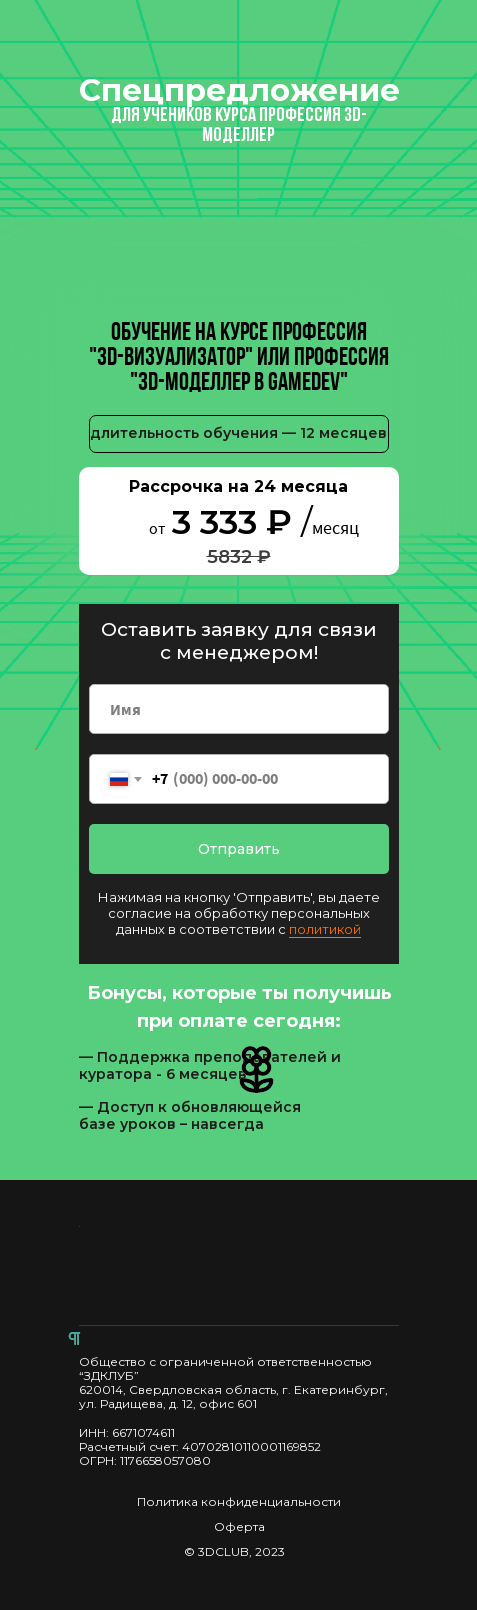 The image size is (477, 1610). Describe the element at coordinates (74, 1338) in the screenshot. I see `toggle paragraph formatting options` at that location.